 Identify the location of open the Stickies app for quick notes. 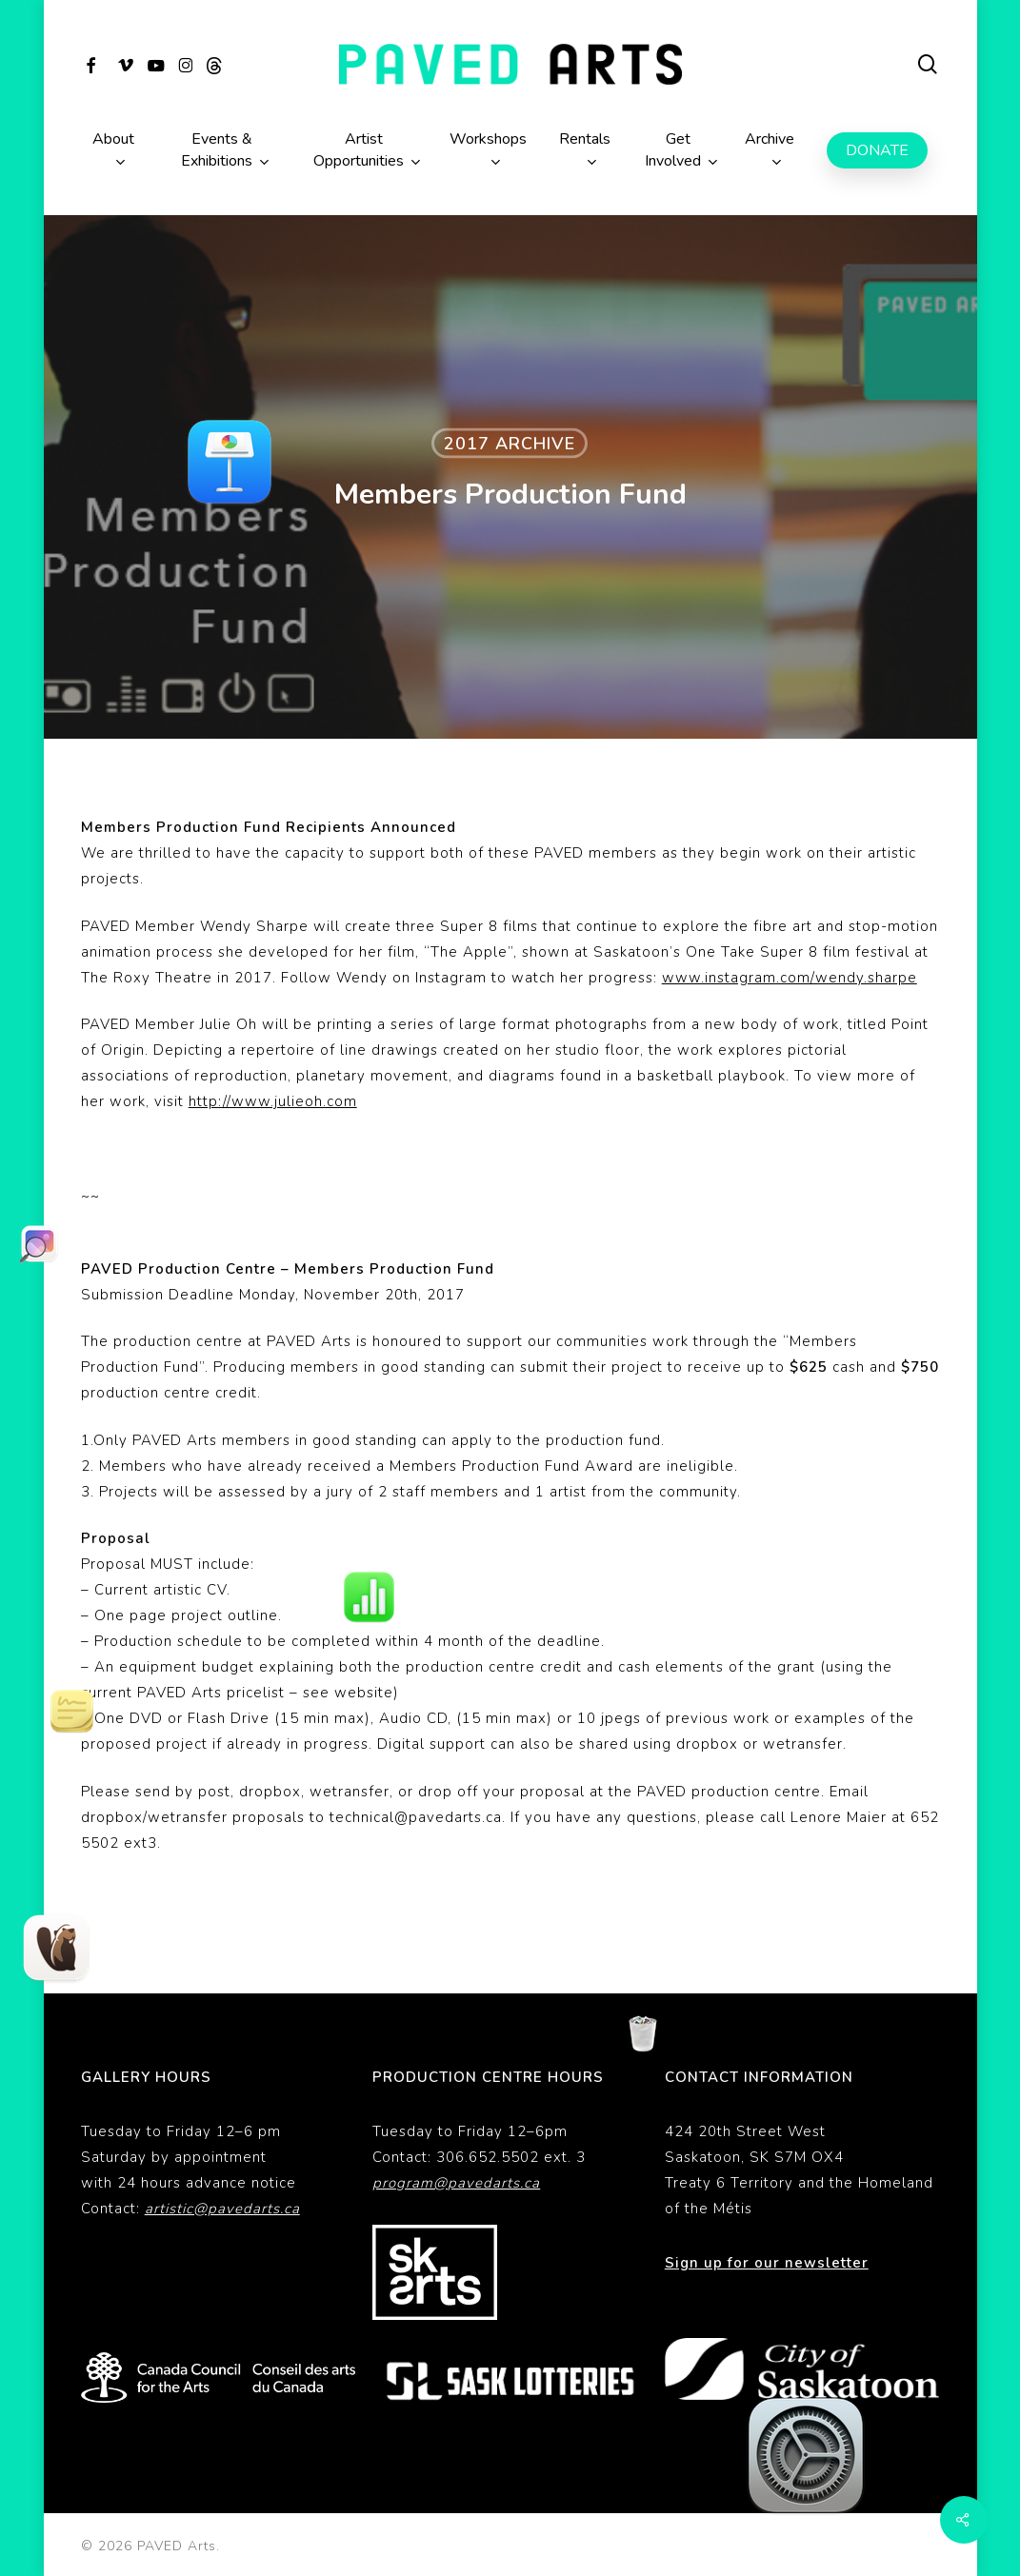
(71, 1711).